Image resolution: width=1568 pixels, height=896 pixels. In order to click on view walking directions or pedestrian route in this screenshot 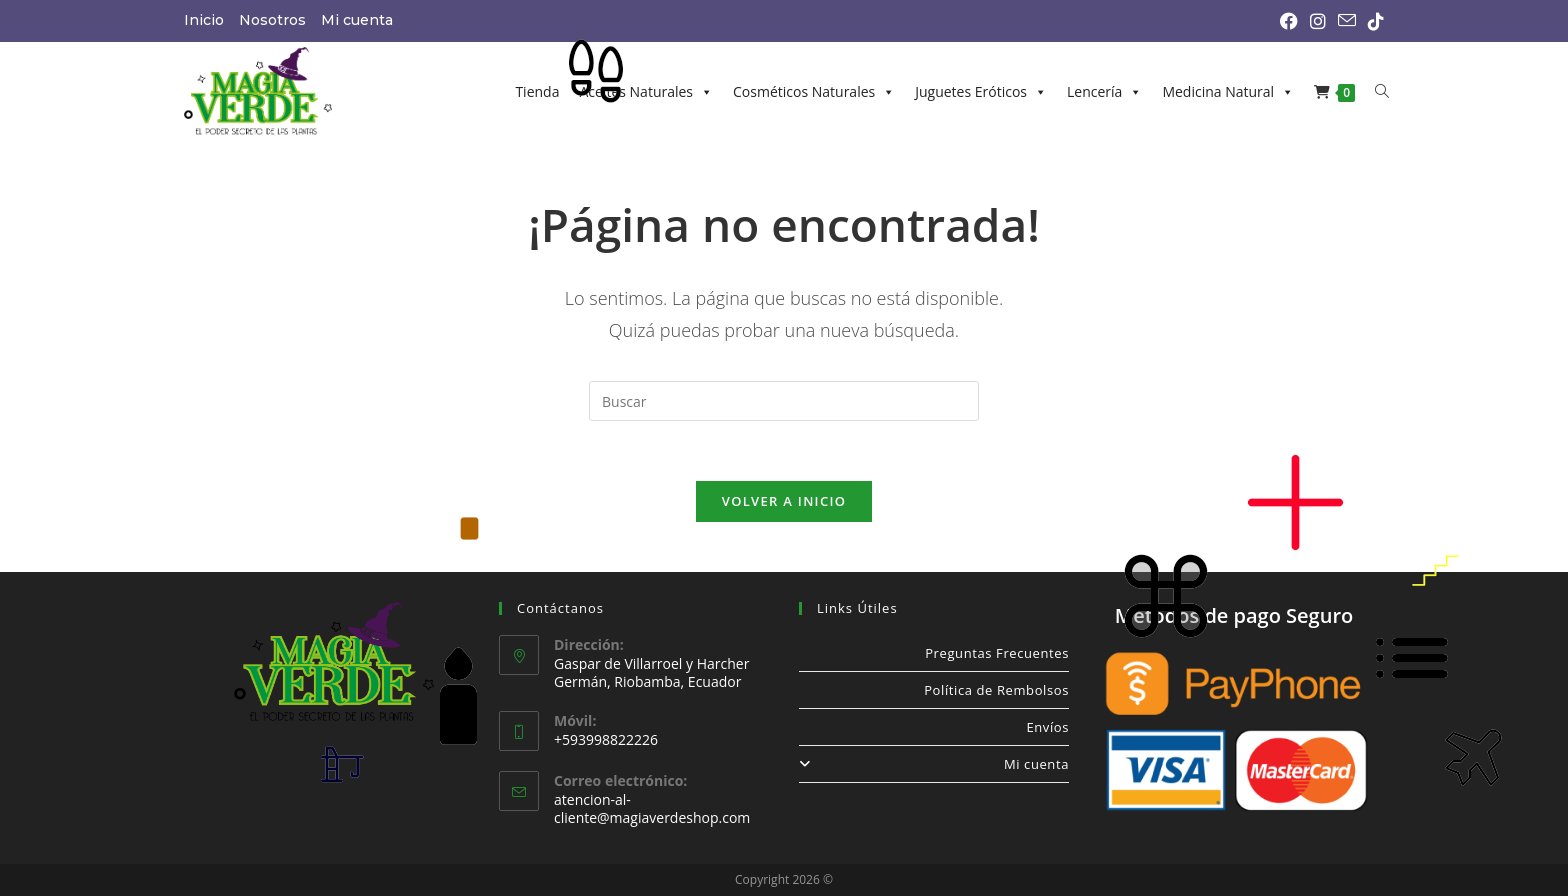, I will do `click(596, 71)`.